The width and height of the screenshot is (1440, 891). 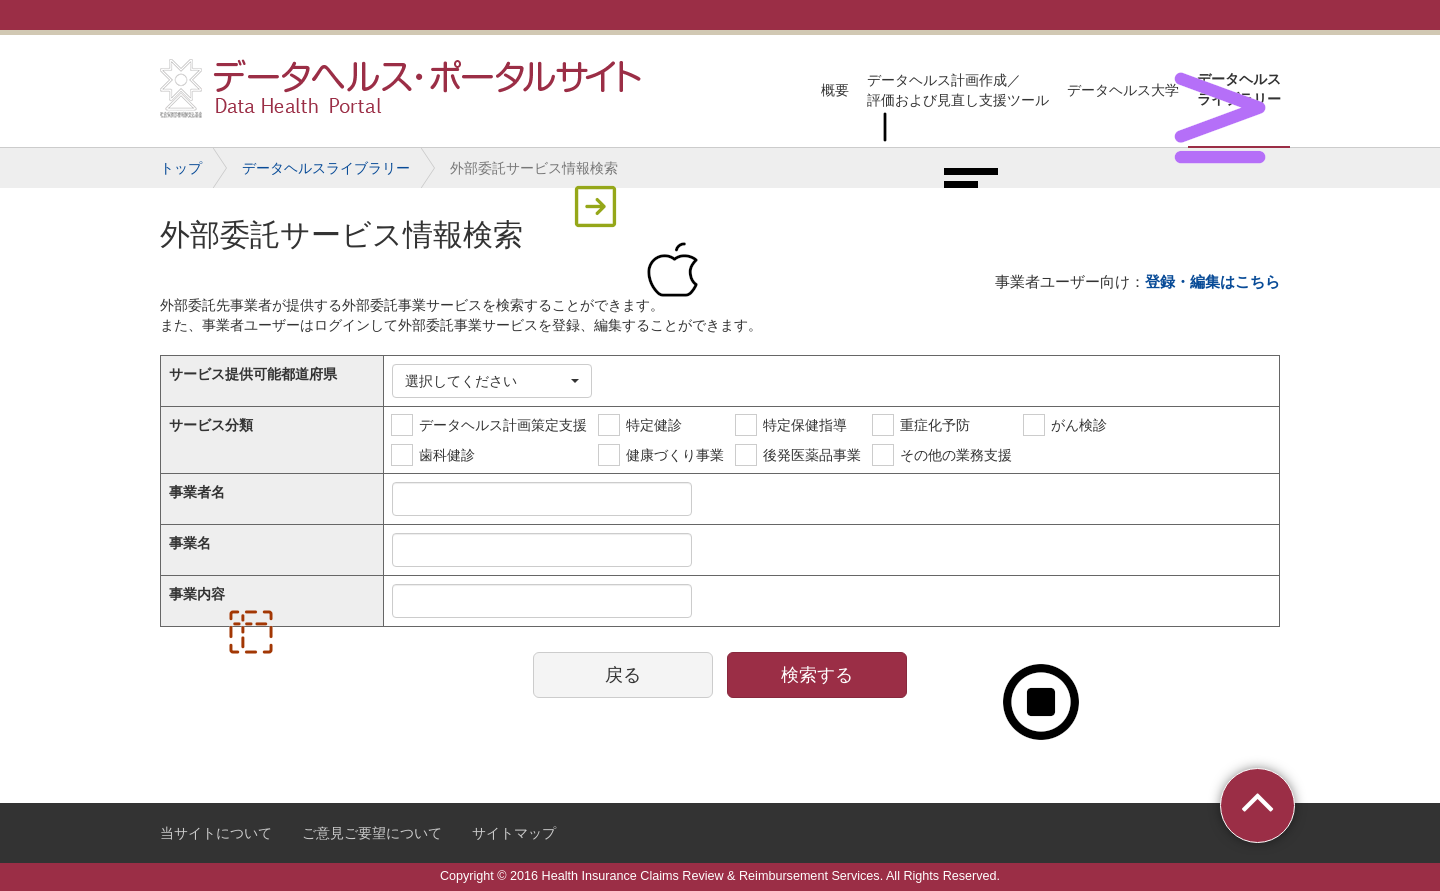 What do you see at coordinates (1041, 702) in the screenshot?
I see `stop media playback` at bounding box center [1041, 702].